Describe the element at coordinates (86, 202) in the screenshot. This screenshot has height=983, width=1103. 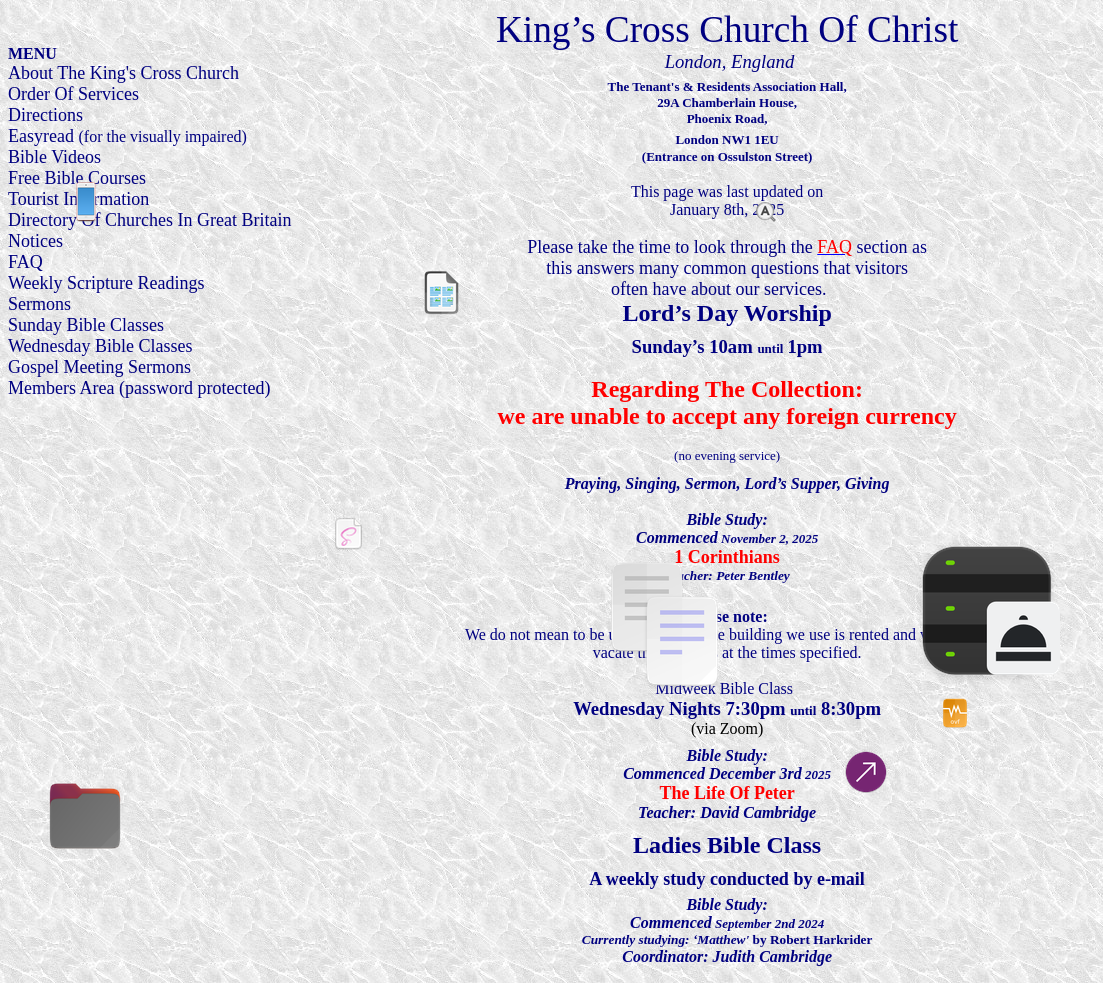
I see `iPod Touch device connected` at that location.